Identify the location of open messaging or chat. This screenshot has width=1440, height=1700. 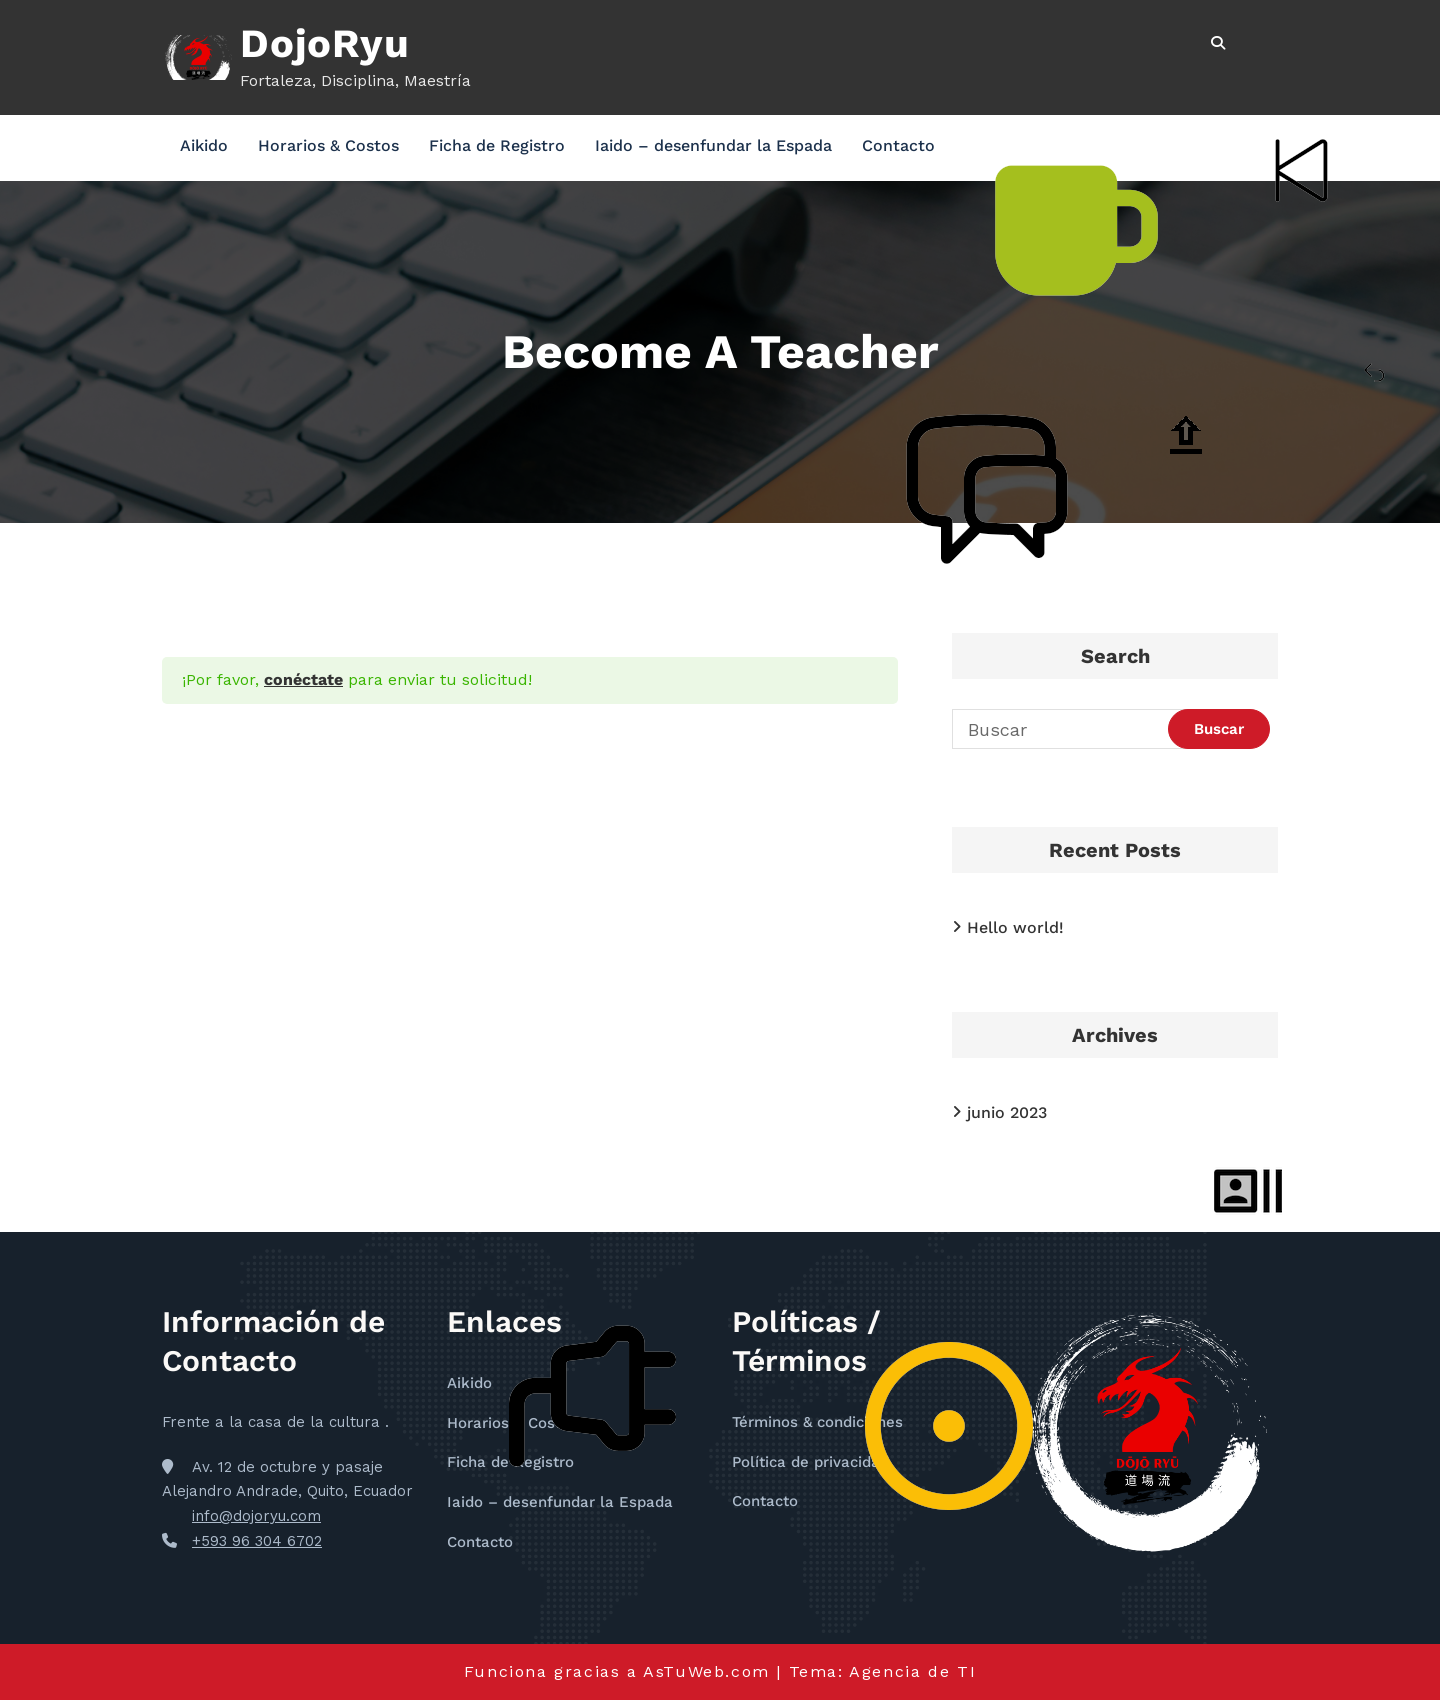
(987, 489).